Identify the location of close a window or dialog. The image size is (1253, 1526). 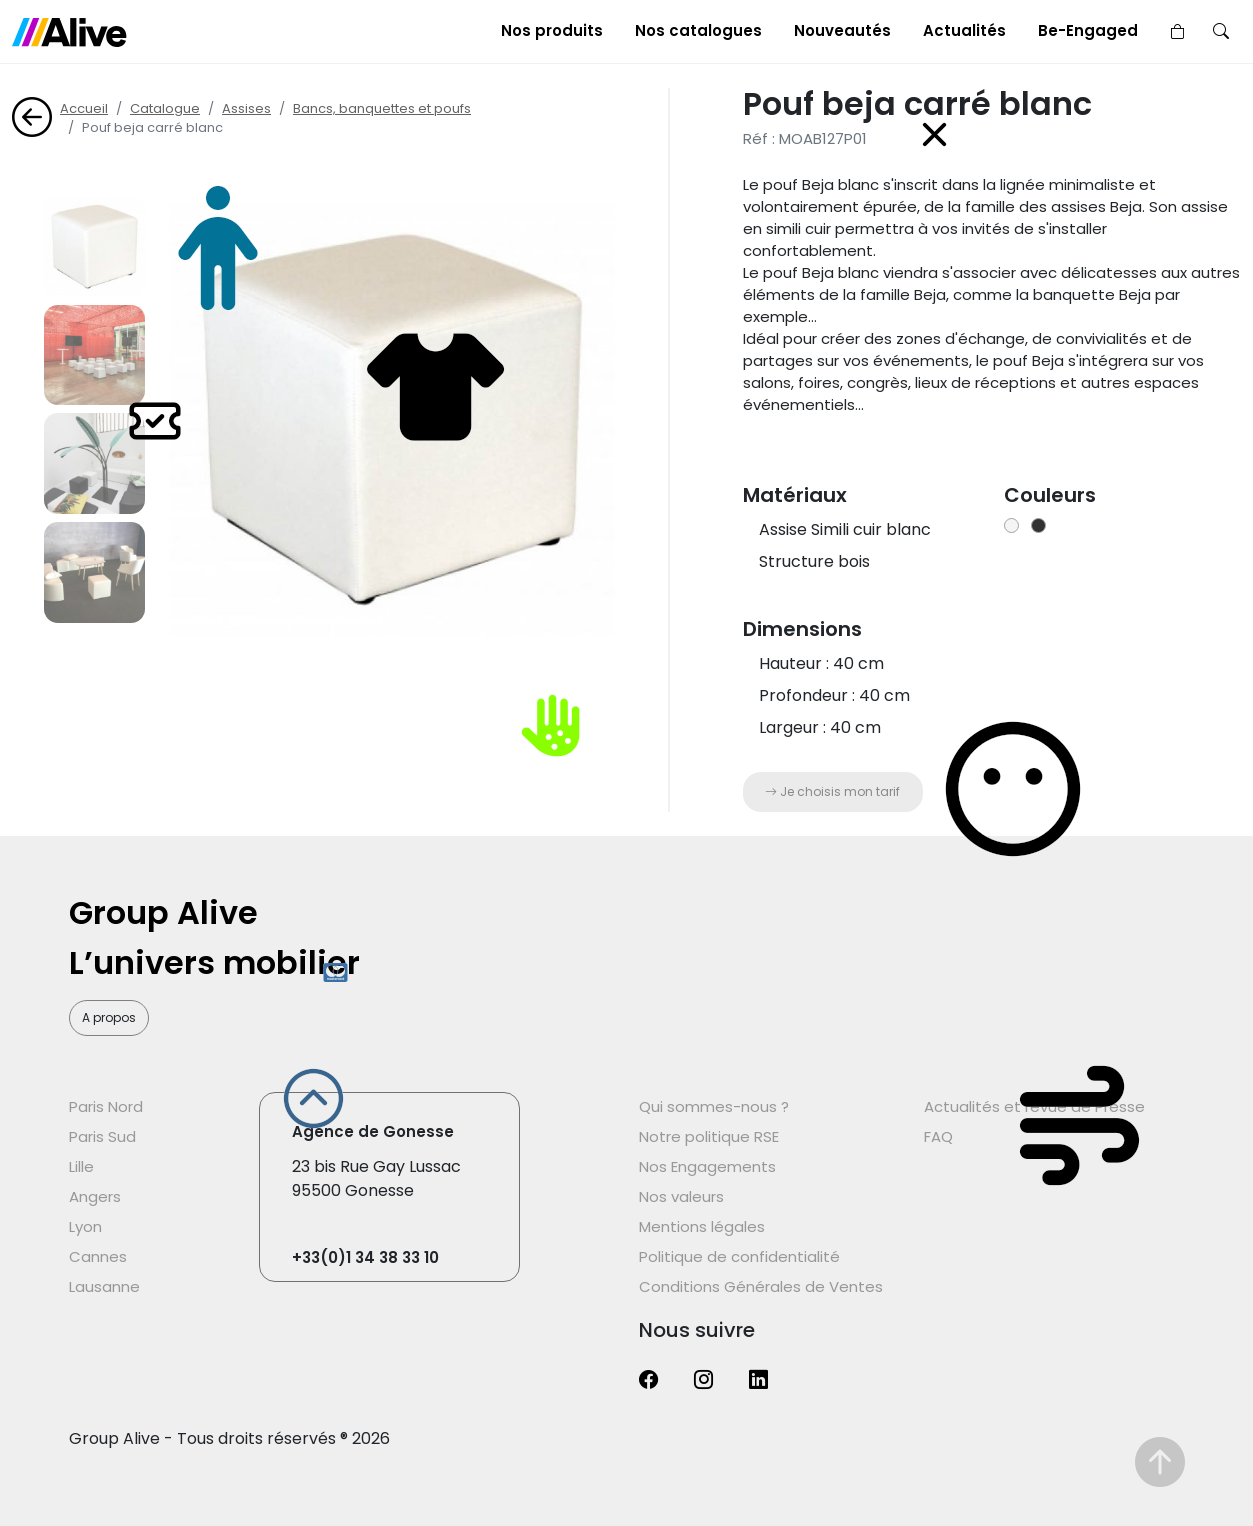
(934, 134).